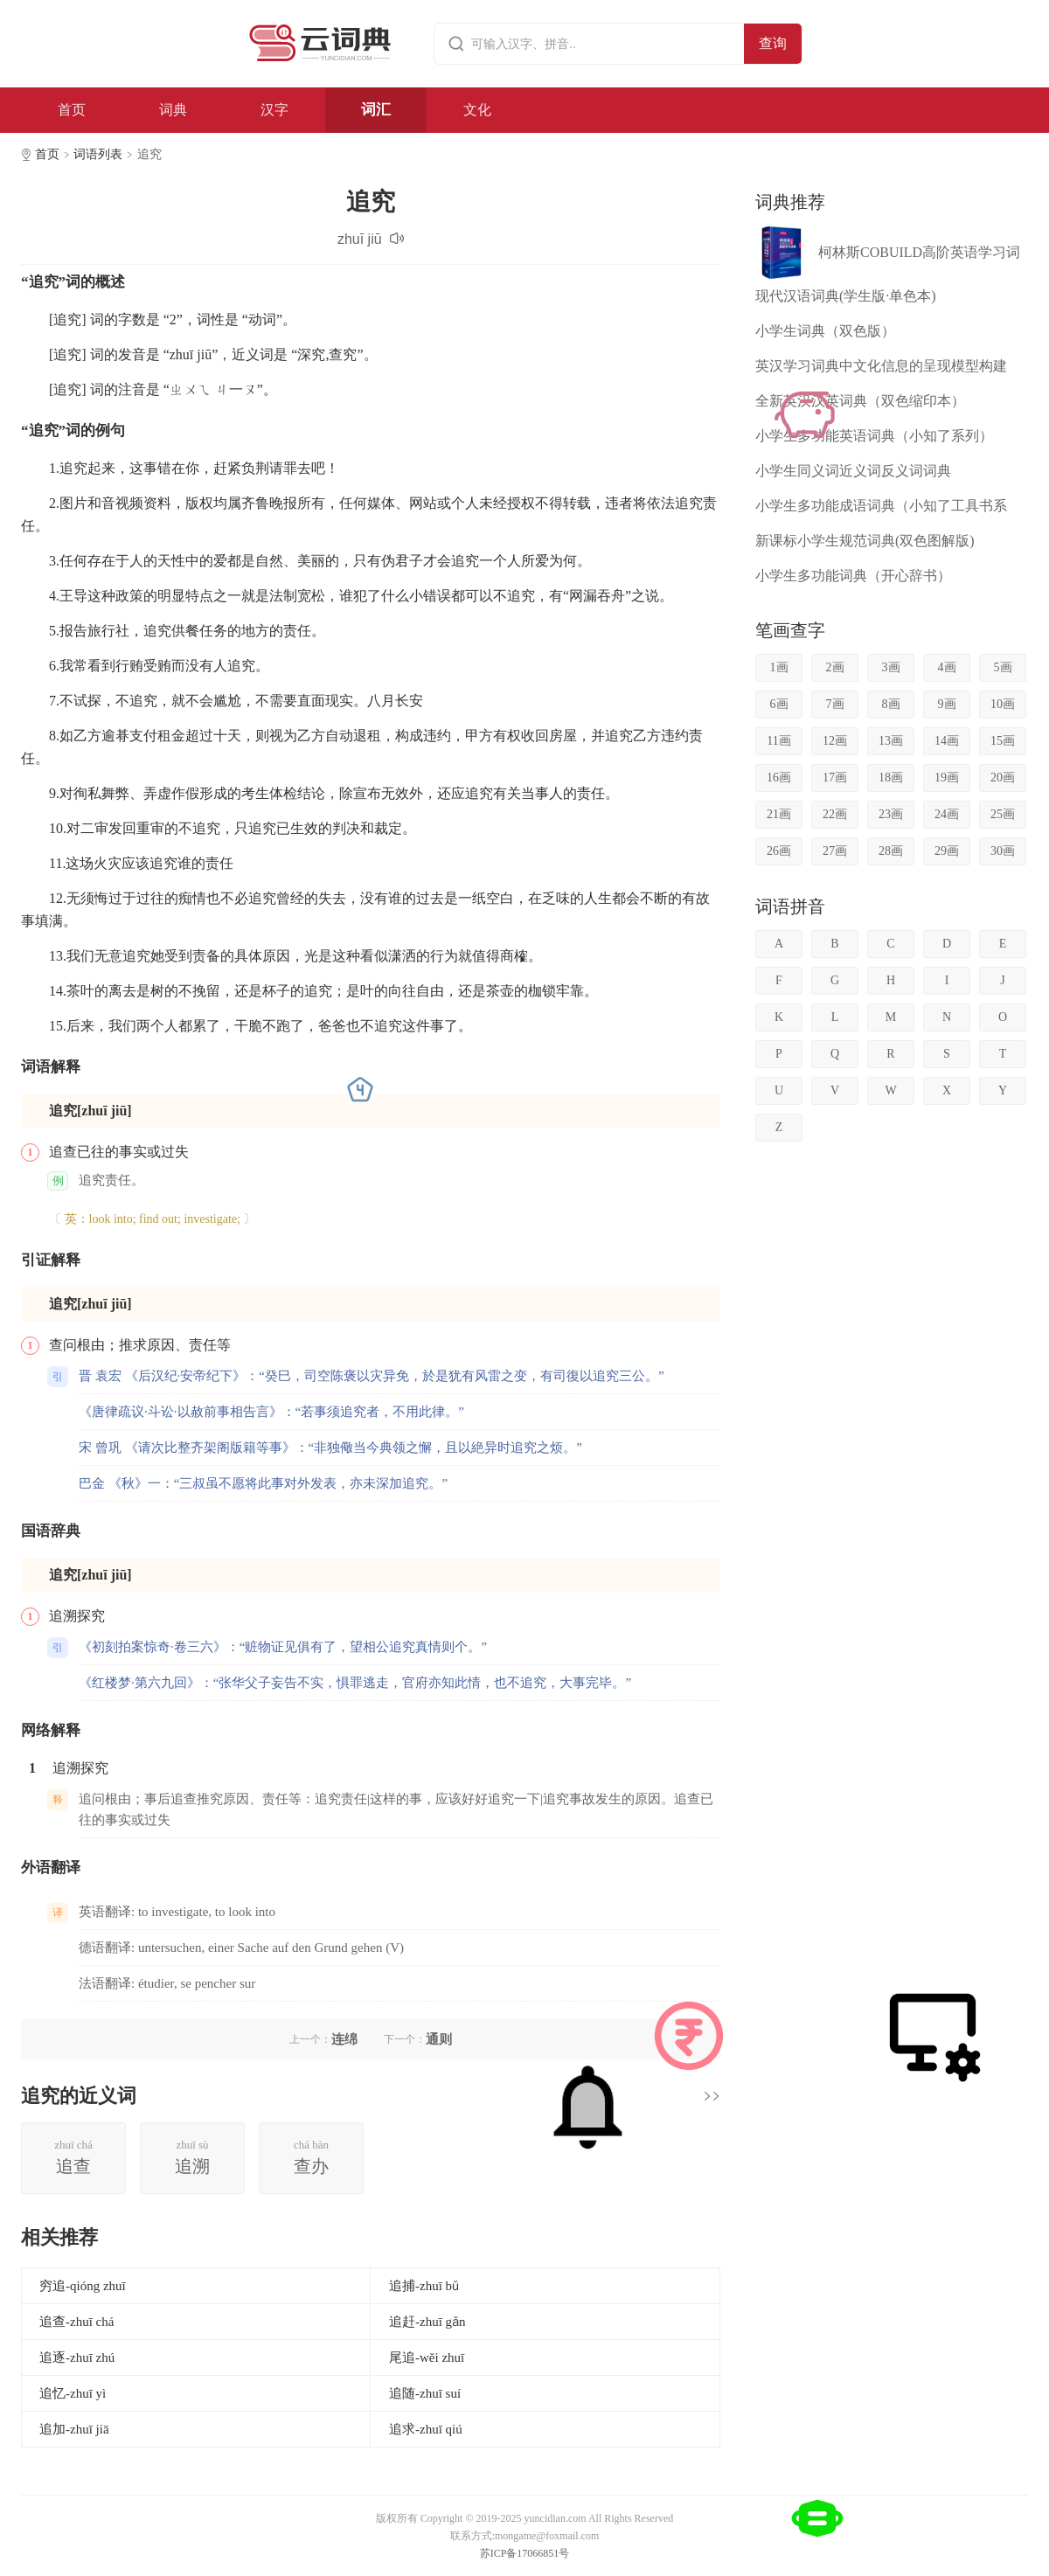 This screenshot has width=1049, height=2576. What do you see at coordinates (933, 2032) in the screenshot?
I see `access desktop display settings` at bounding box center [933, 2032].